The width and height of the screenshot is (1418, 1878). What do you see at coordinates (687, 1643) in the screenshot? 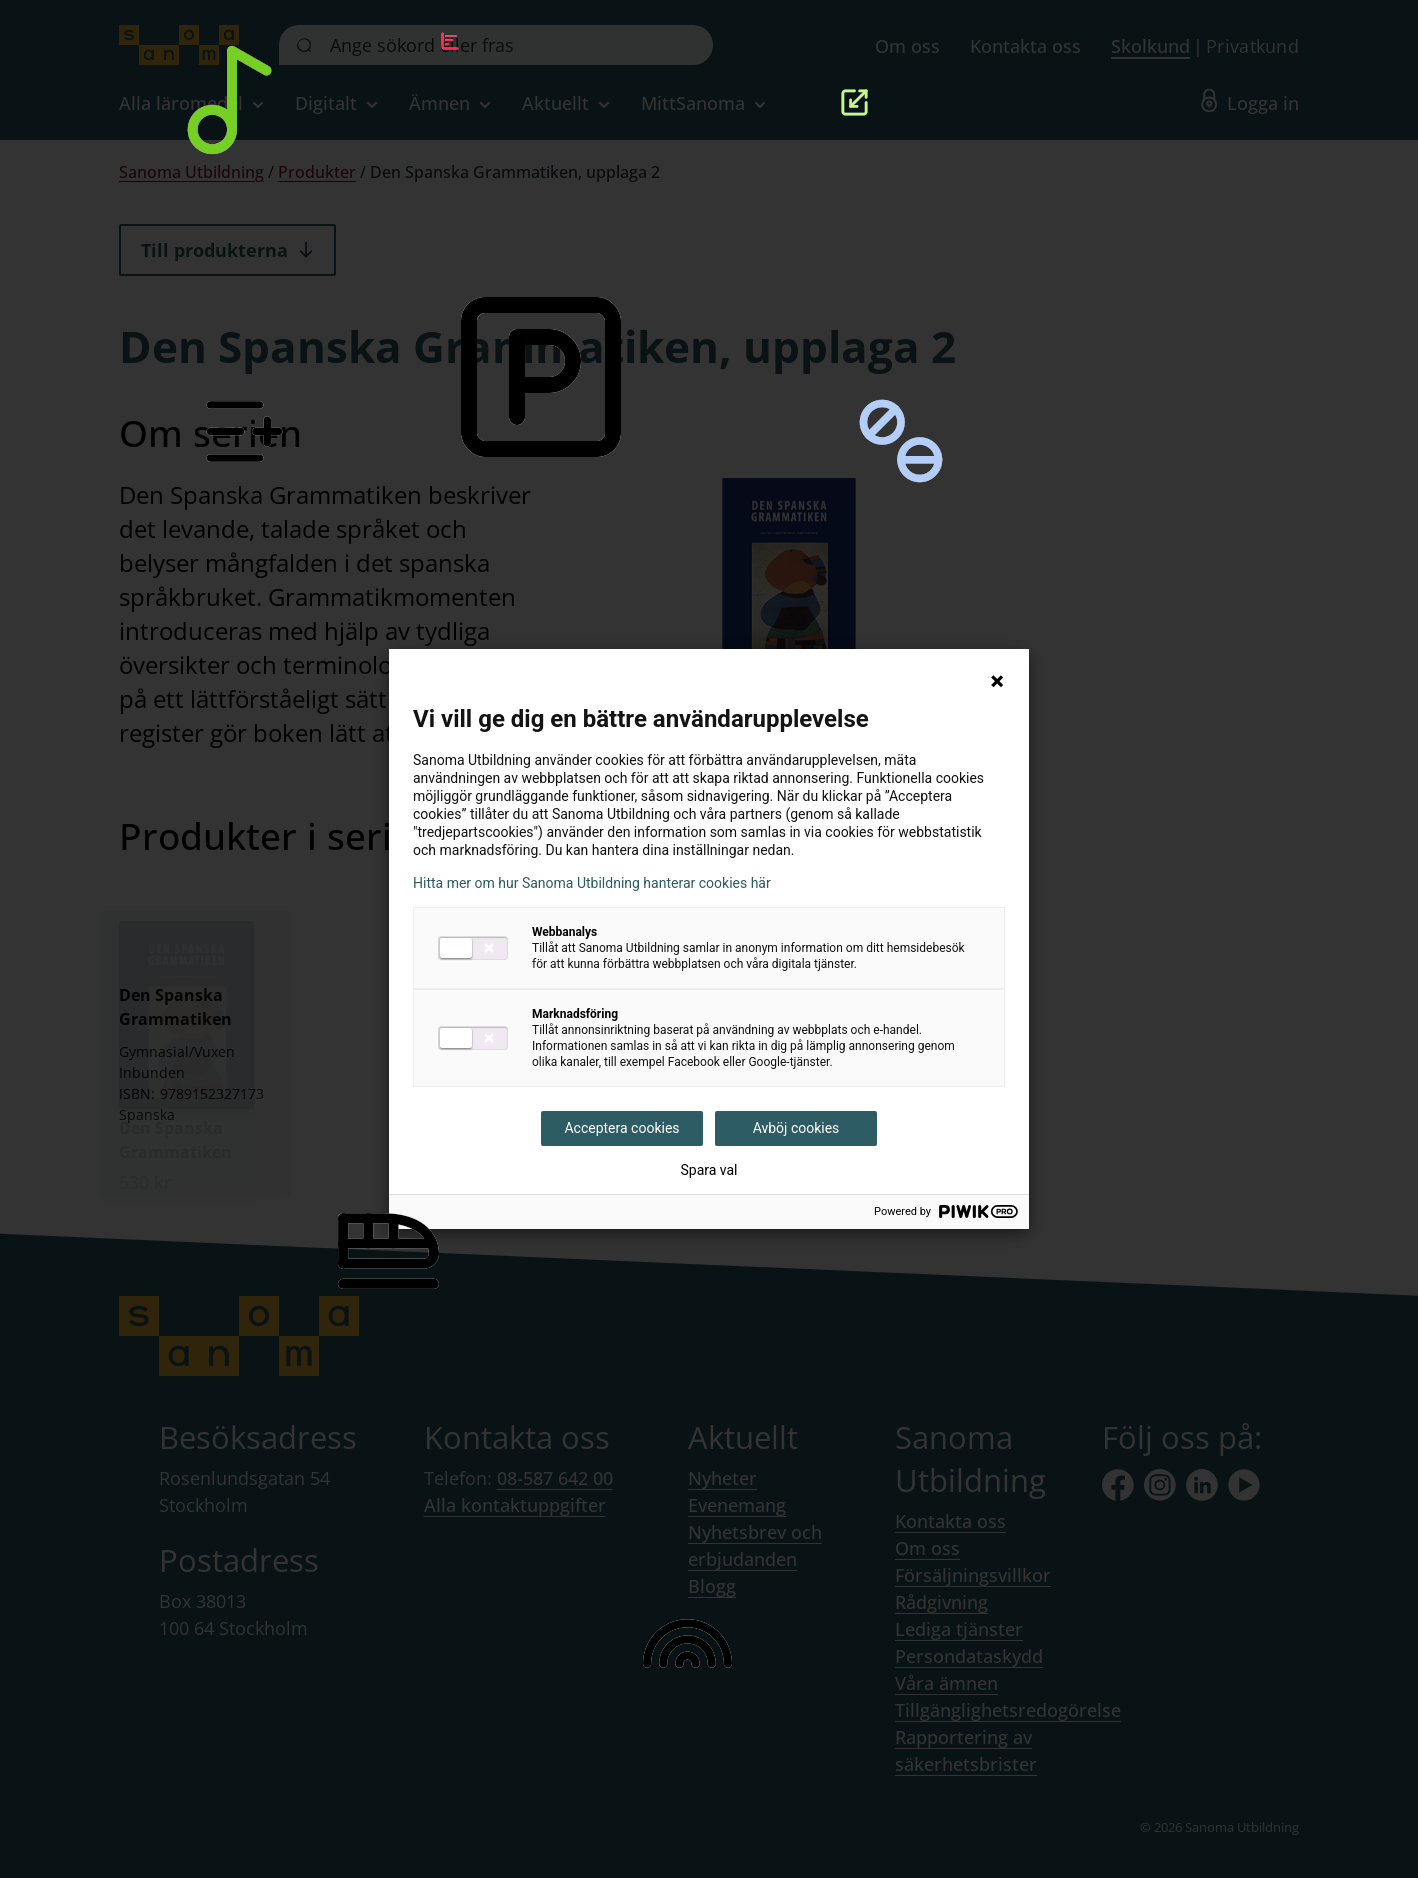
I see `indicates pride or LGBTQ+ related content` at bounding box center [687, 1643].